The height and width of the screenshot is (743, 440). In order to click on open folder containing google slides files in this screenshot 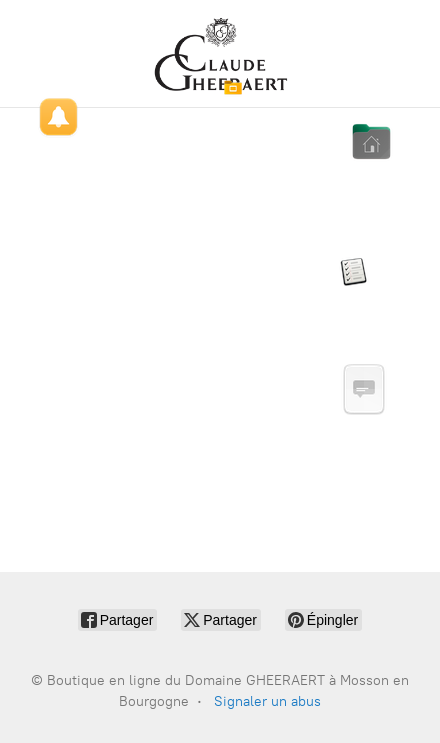, I will do `click(233, 88)`.